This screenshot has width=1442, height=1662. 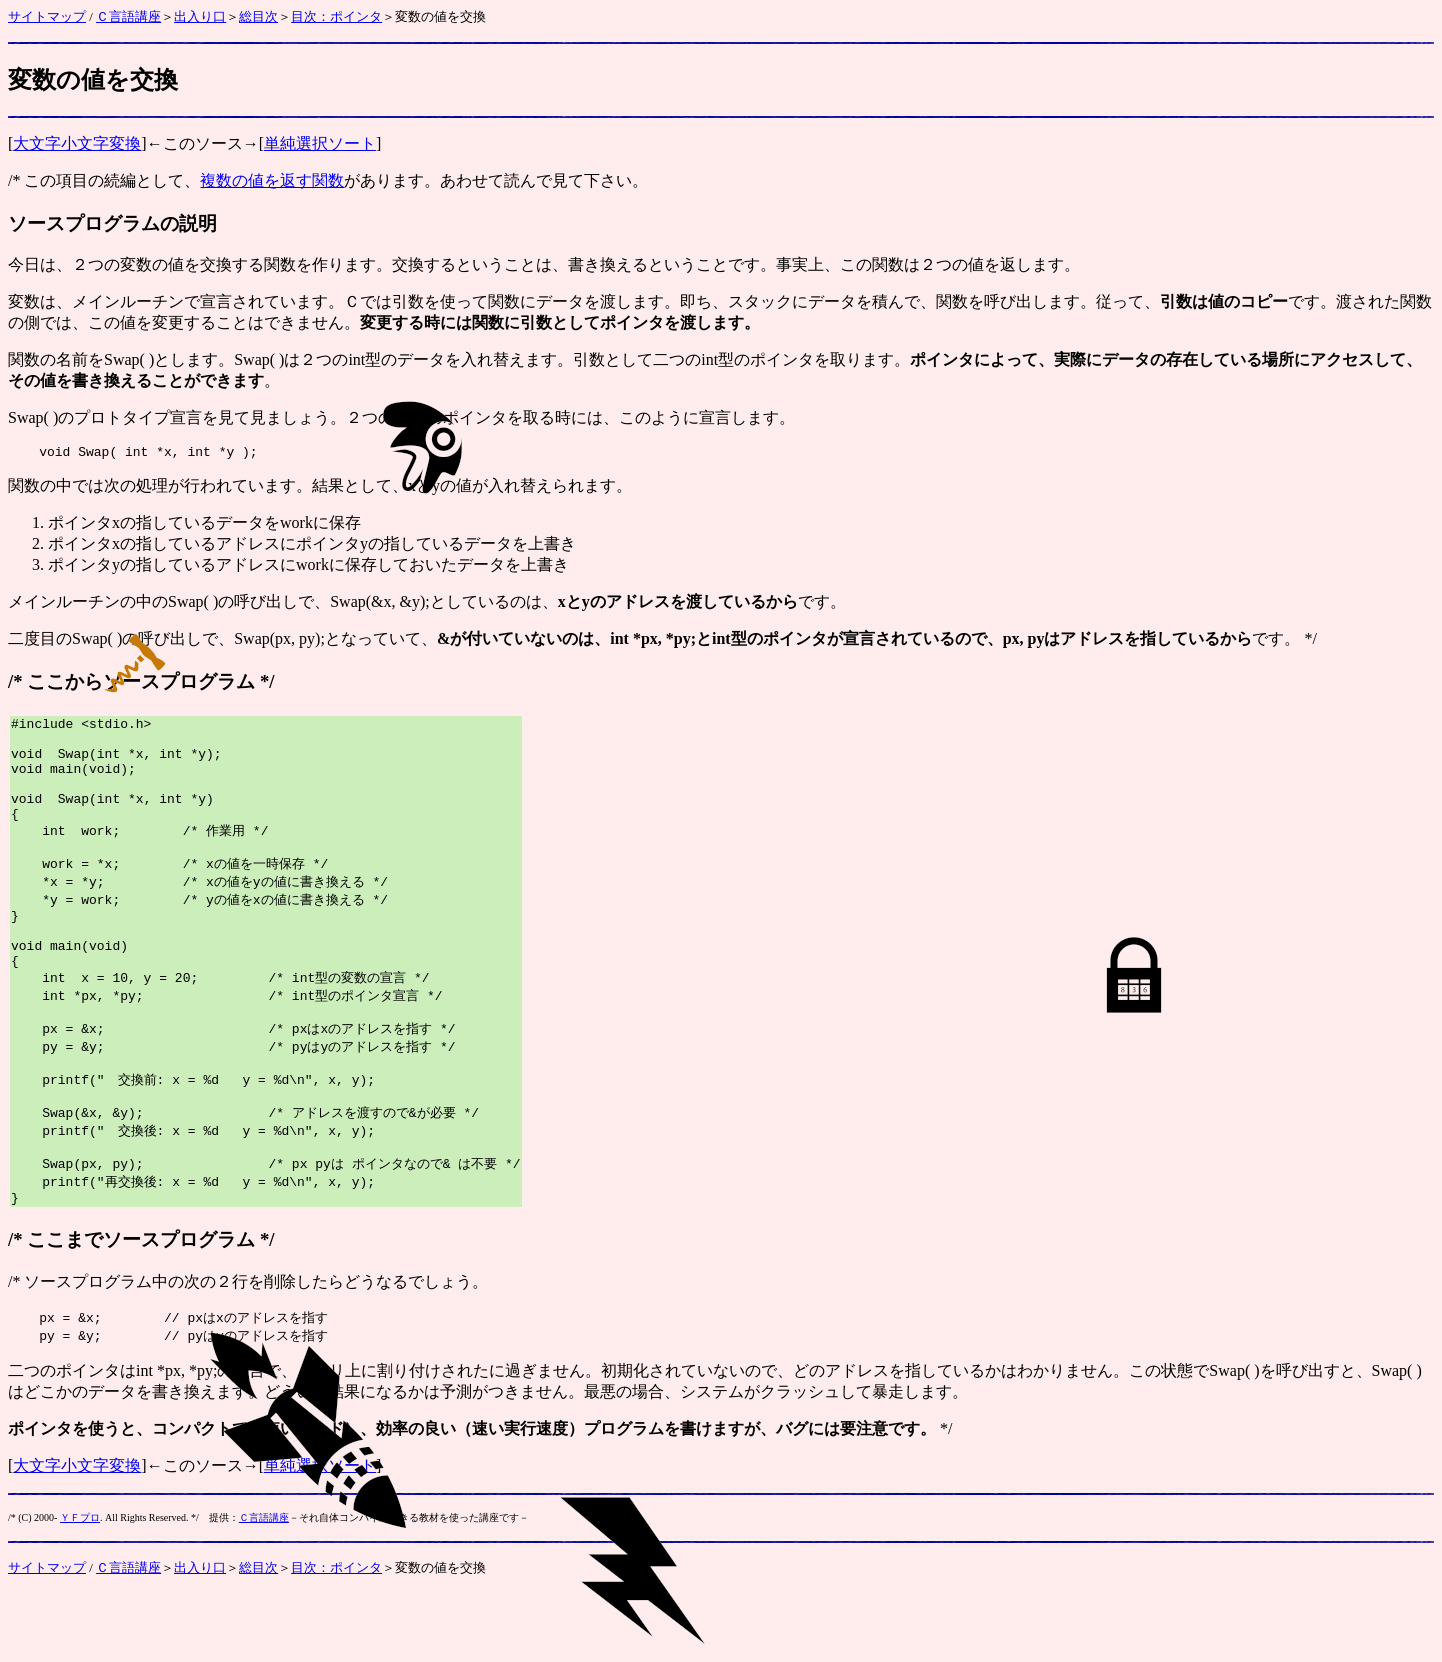 I want to click on launch or deploy an application, so click(x=309, y=1428).